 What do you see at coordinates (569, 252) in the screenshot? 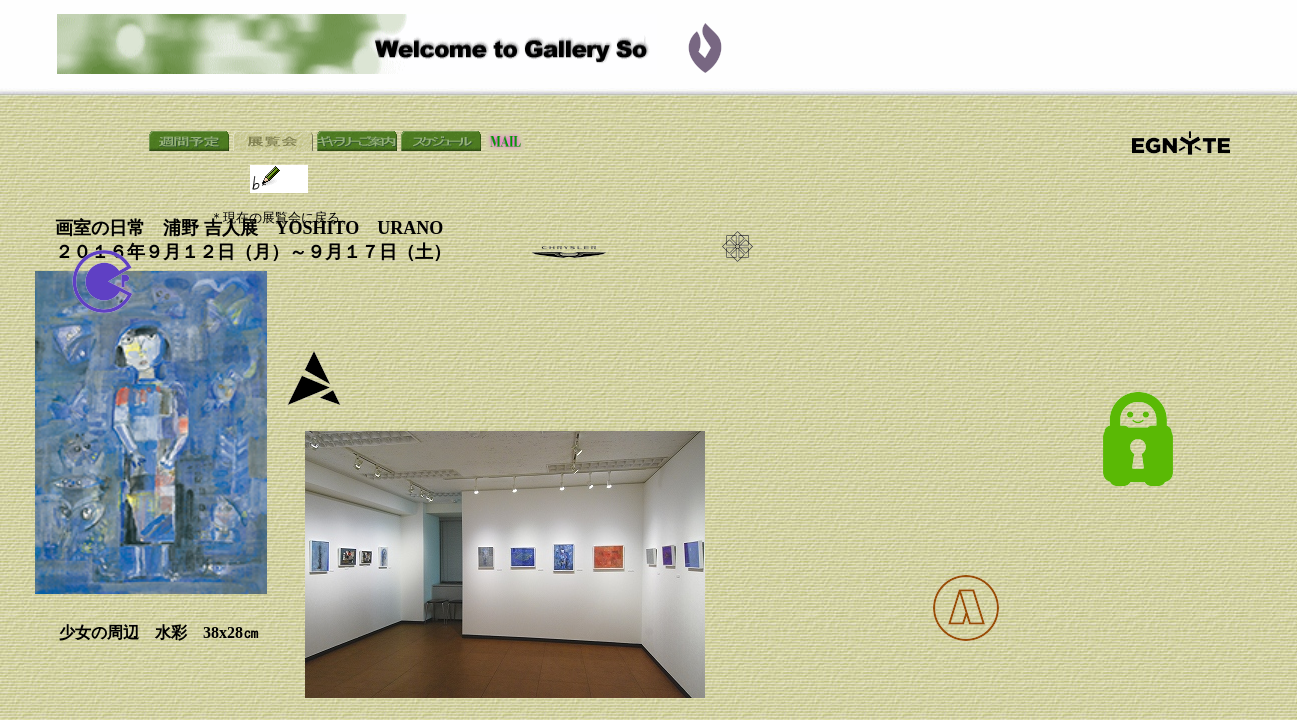
I see `chrysler brand logo` at bounding box center [569, 252].